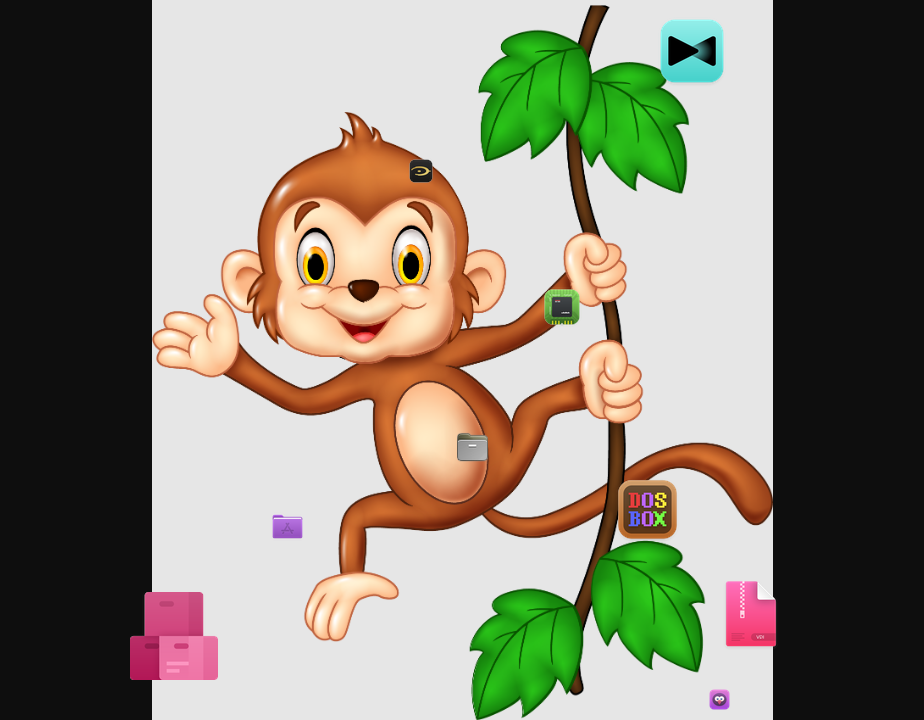 The height and width of the screenshot is (720, 924). Describe the element at coordinates (174, 636) in the screenshot. I see `open the artifacts app` at that location.